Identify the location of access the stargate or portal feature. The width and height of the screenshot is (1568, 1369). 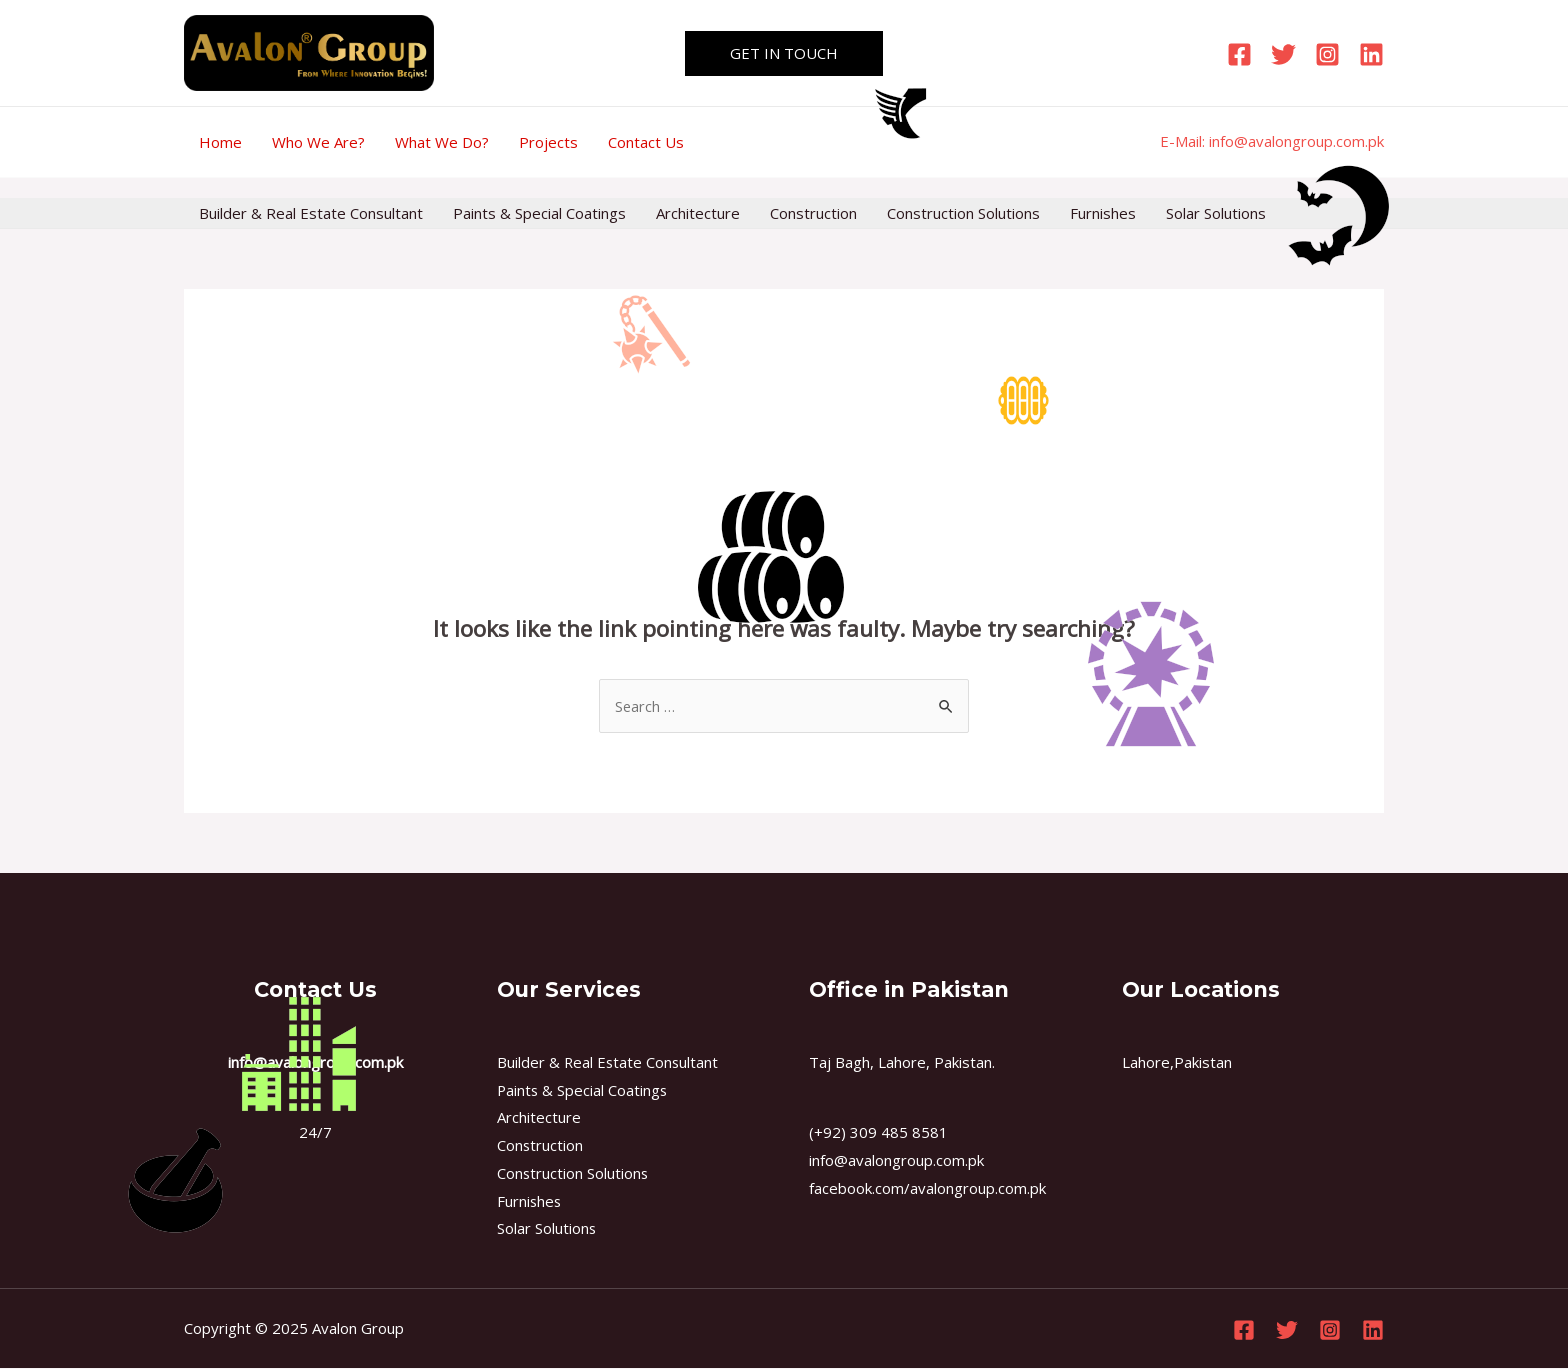
(1151, 674).